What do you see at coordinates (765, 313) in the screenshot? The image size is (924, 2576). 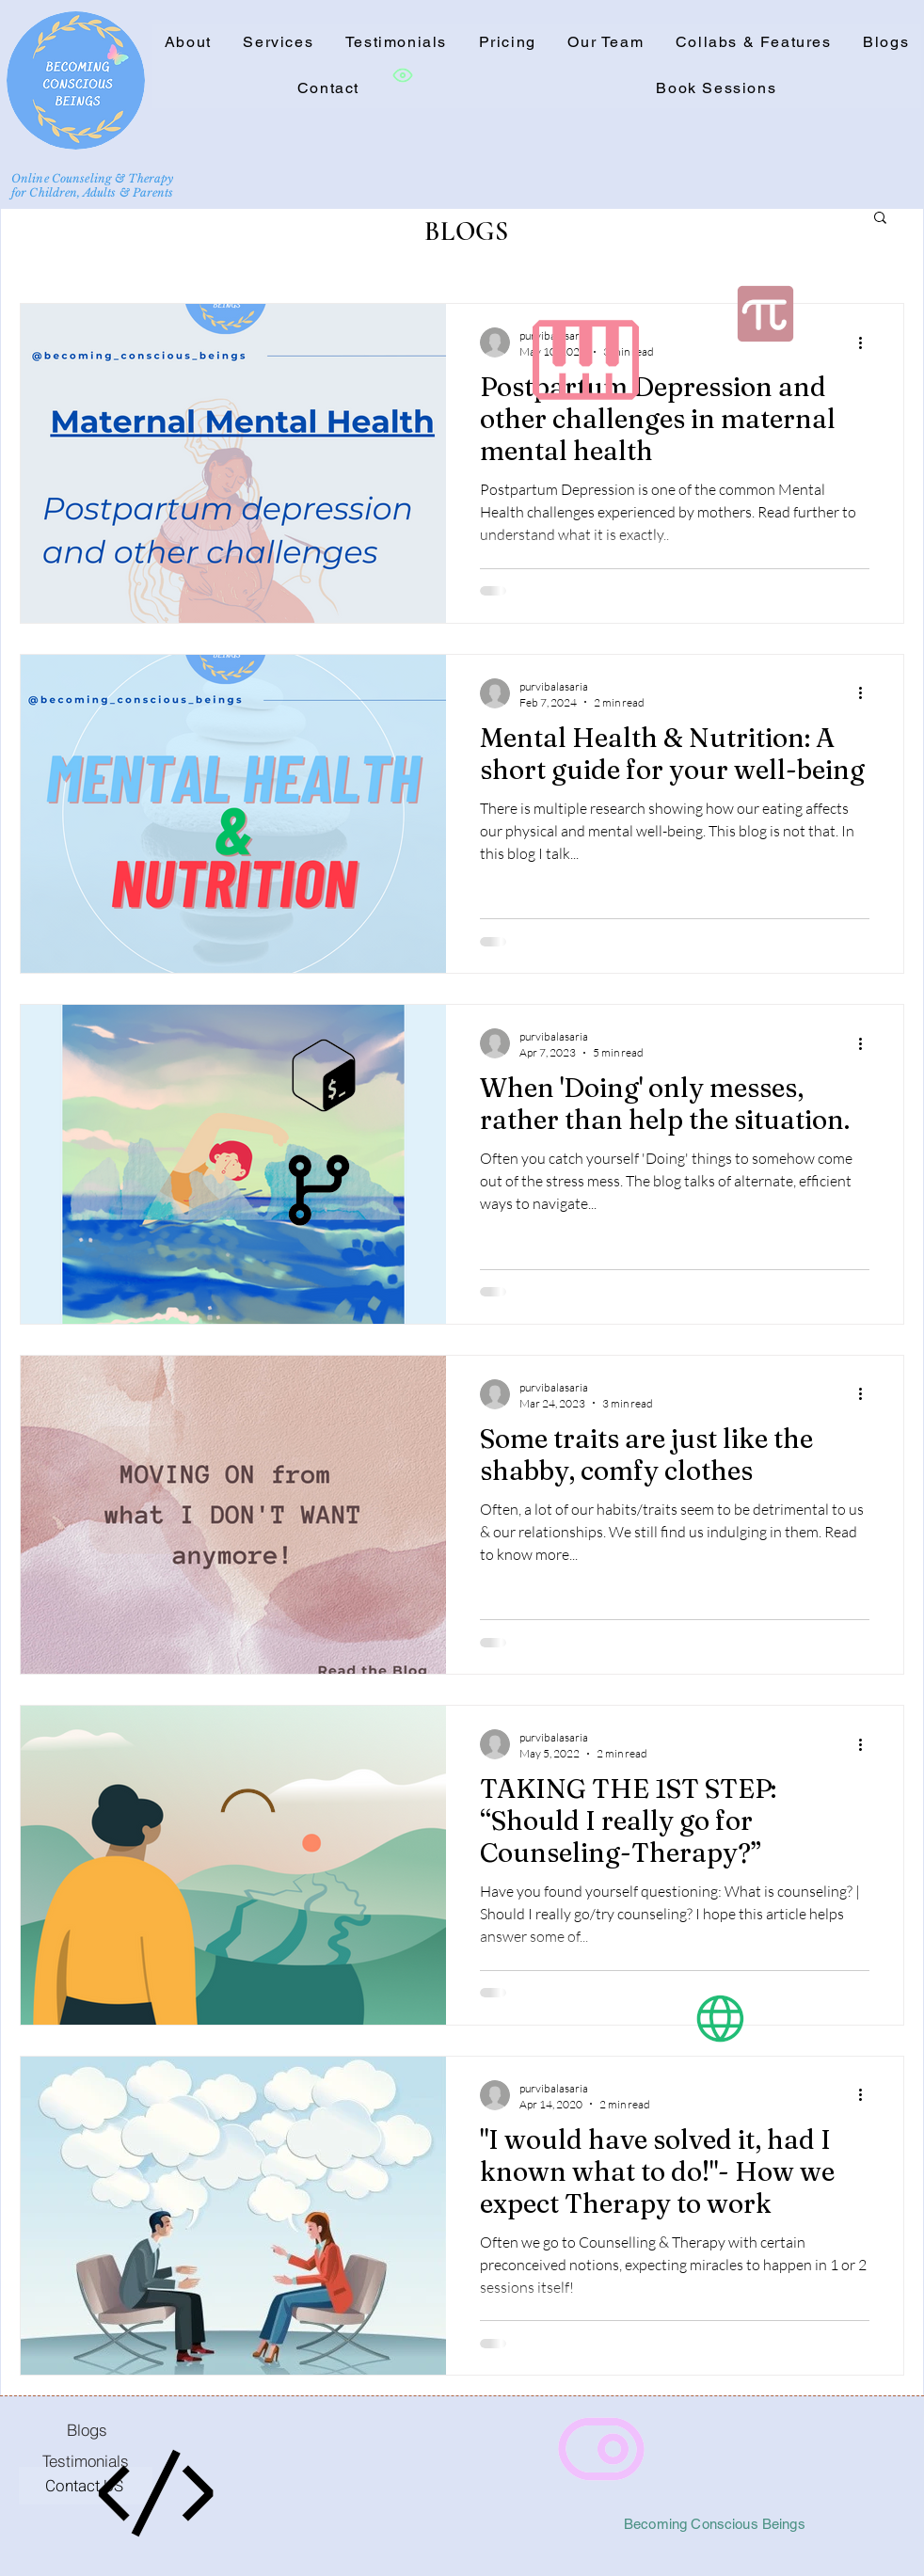 I see `access mathematical or scientific calculator functions` at bounding box center [765, 313].